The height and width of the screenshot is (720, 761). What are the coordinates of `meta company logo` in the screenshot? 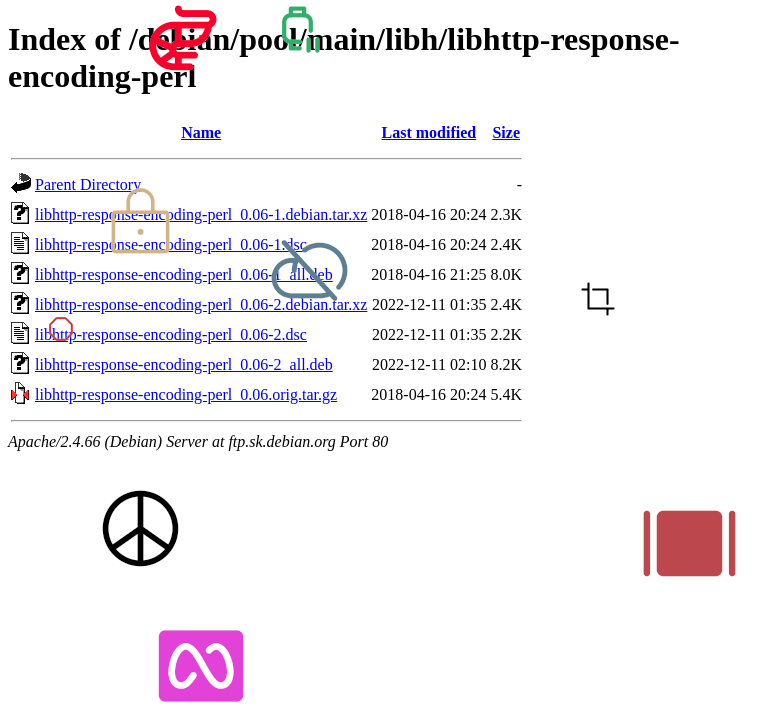 It's located at (201, 666).